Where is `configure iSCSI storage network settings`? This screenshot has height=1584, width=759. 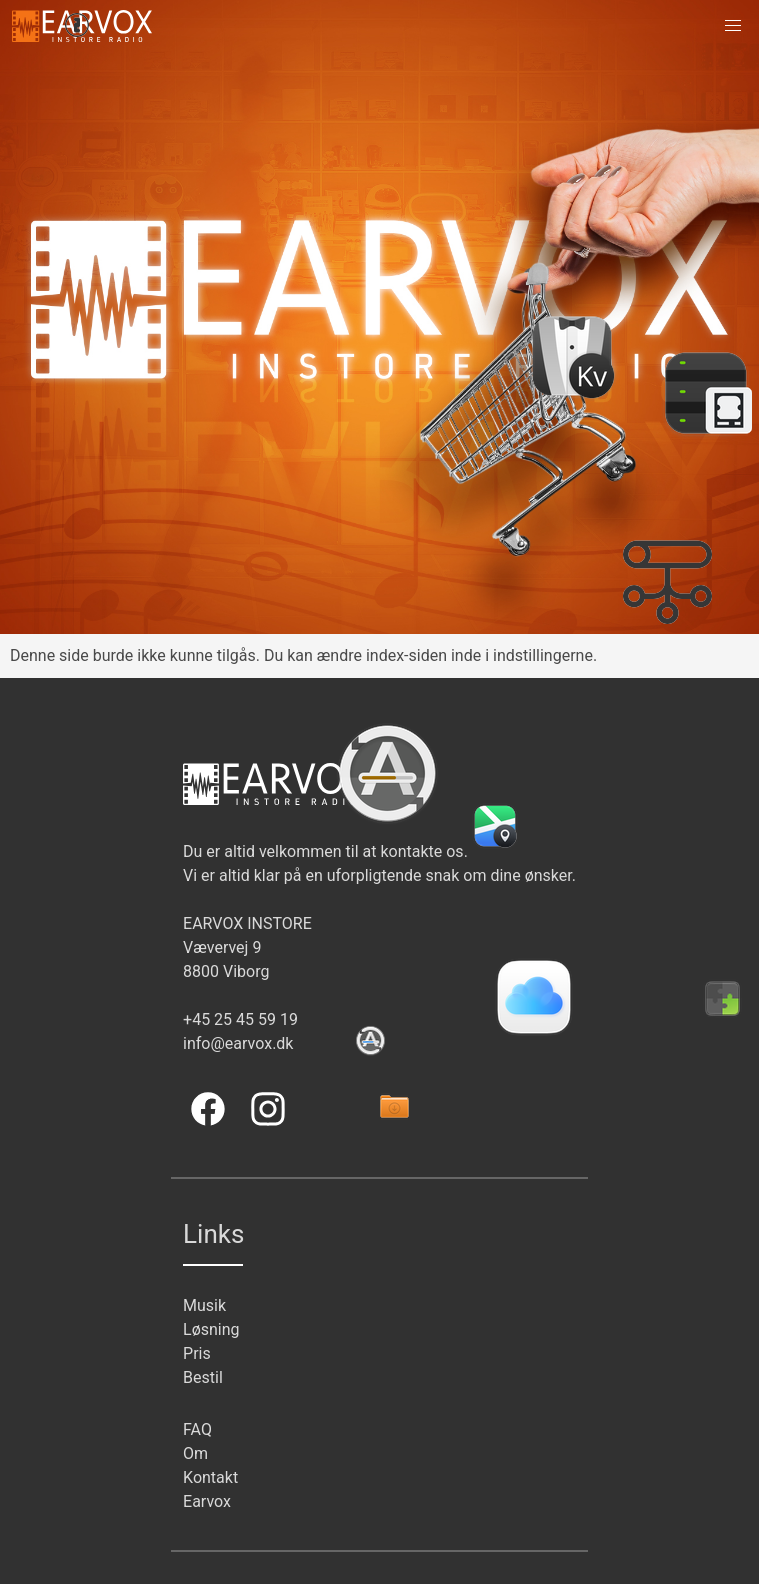 configure iSCSI storage network settings is located at coordinates (706, 394).